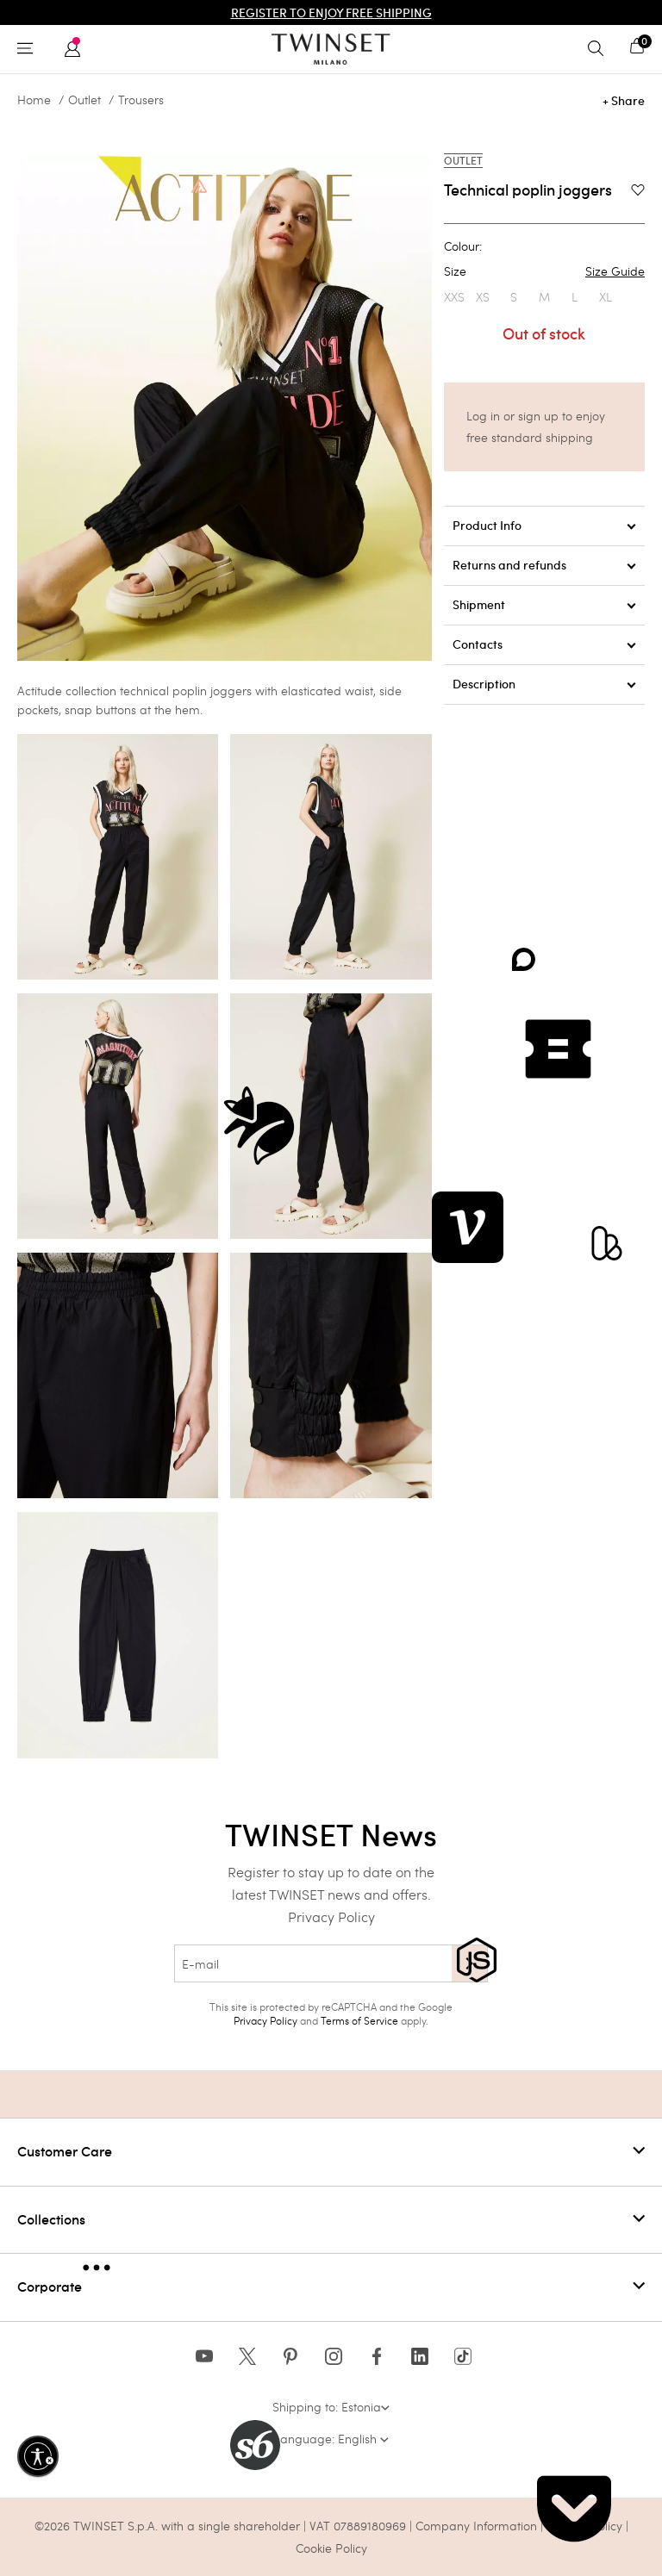 This screenshot has height=2576, width=662. What do you see at coordinates (199, 186) in the screenshot?
I see `open the AList file management application` at bounding box center [199, 186].